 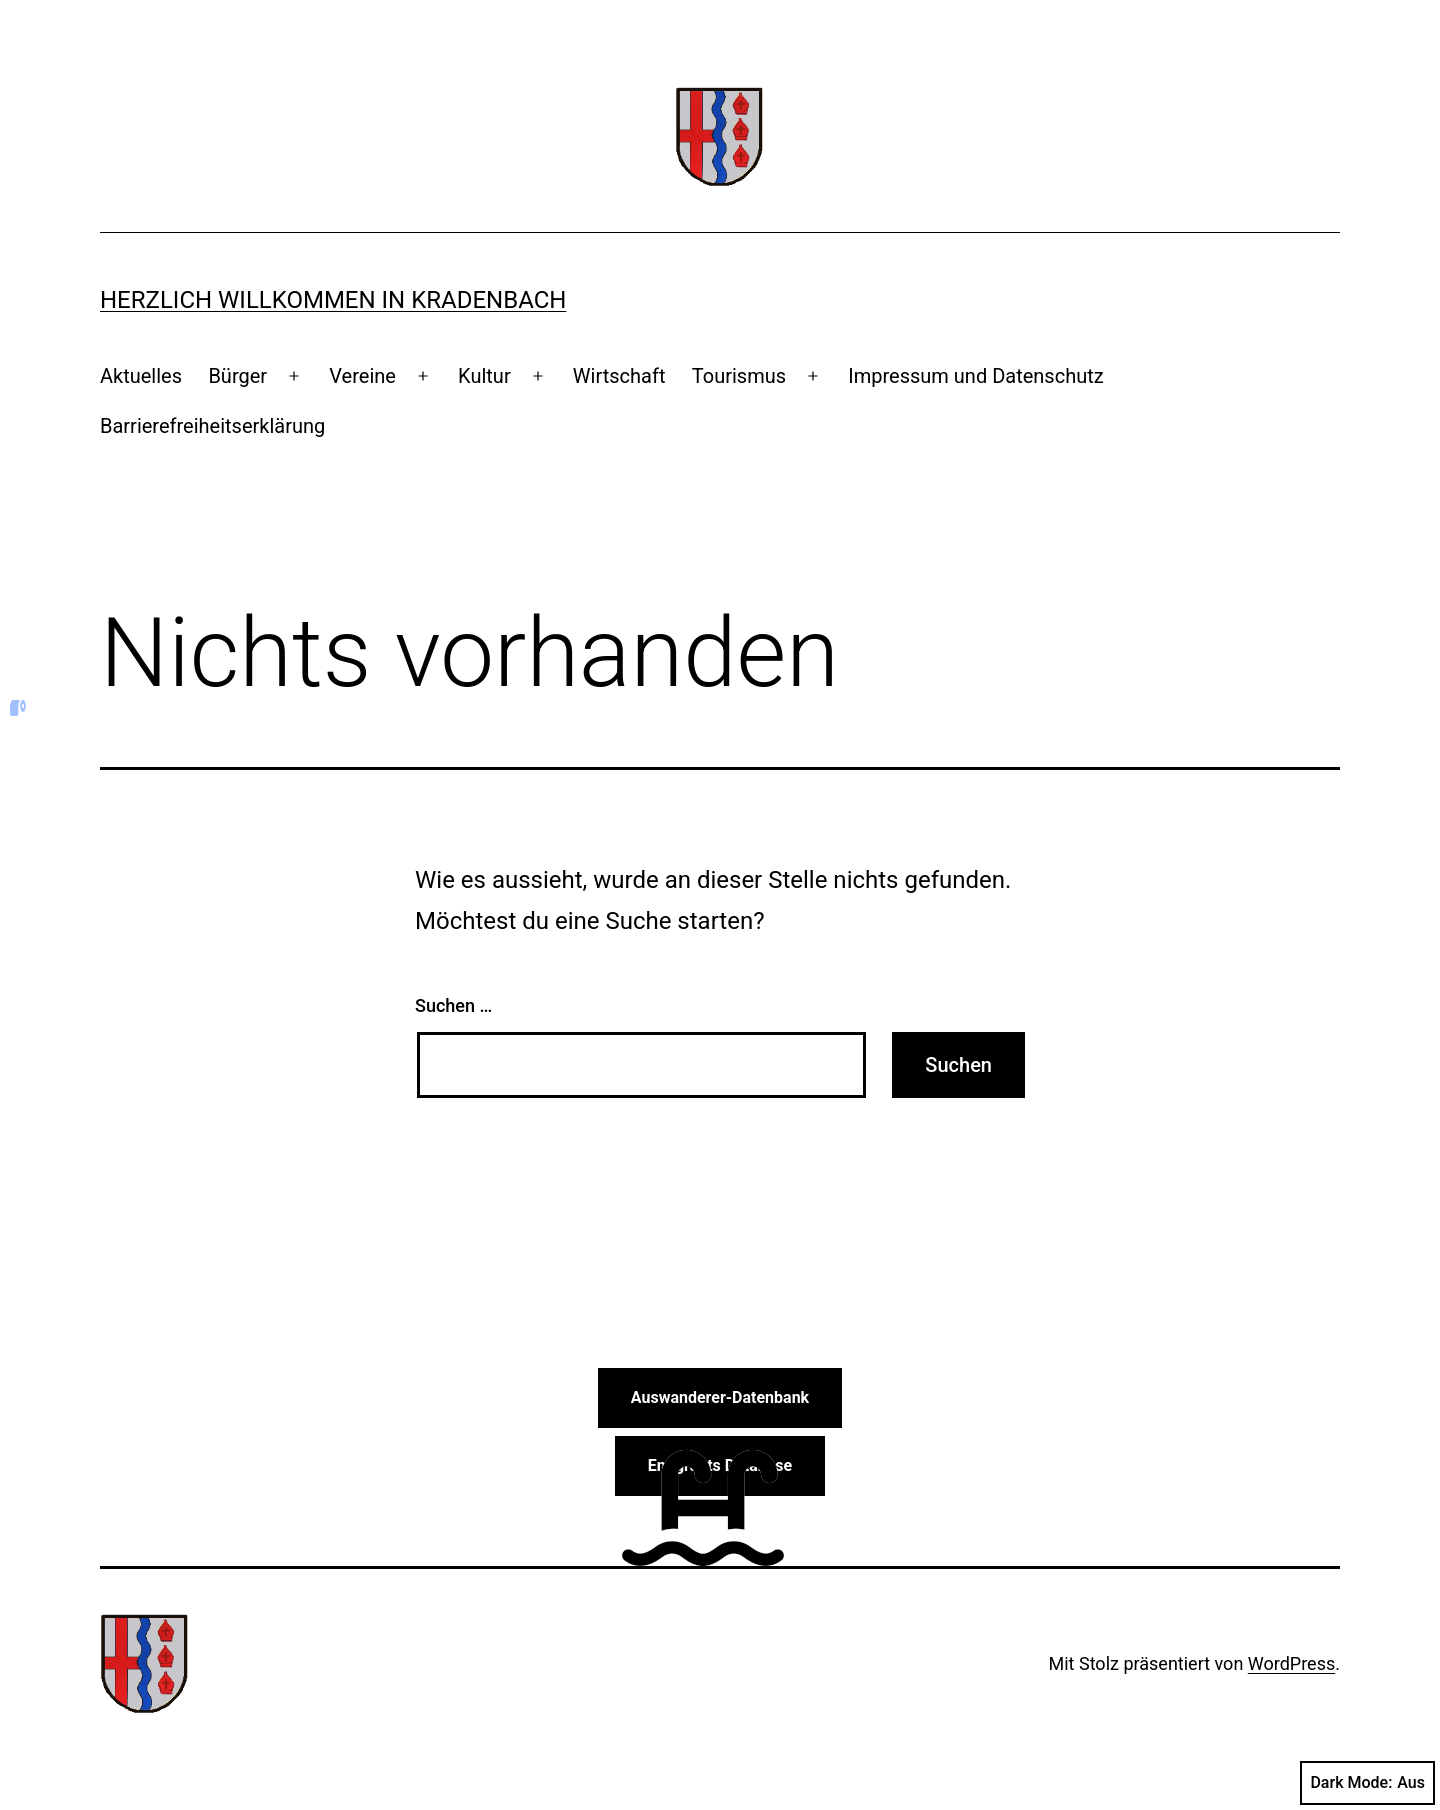 I want to click on access pool or swimming facilities, so click(x=703, y=1508).